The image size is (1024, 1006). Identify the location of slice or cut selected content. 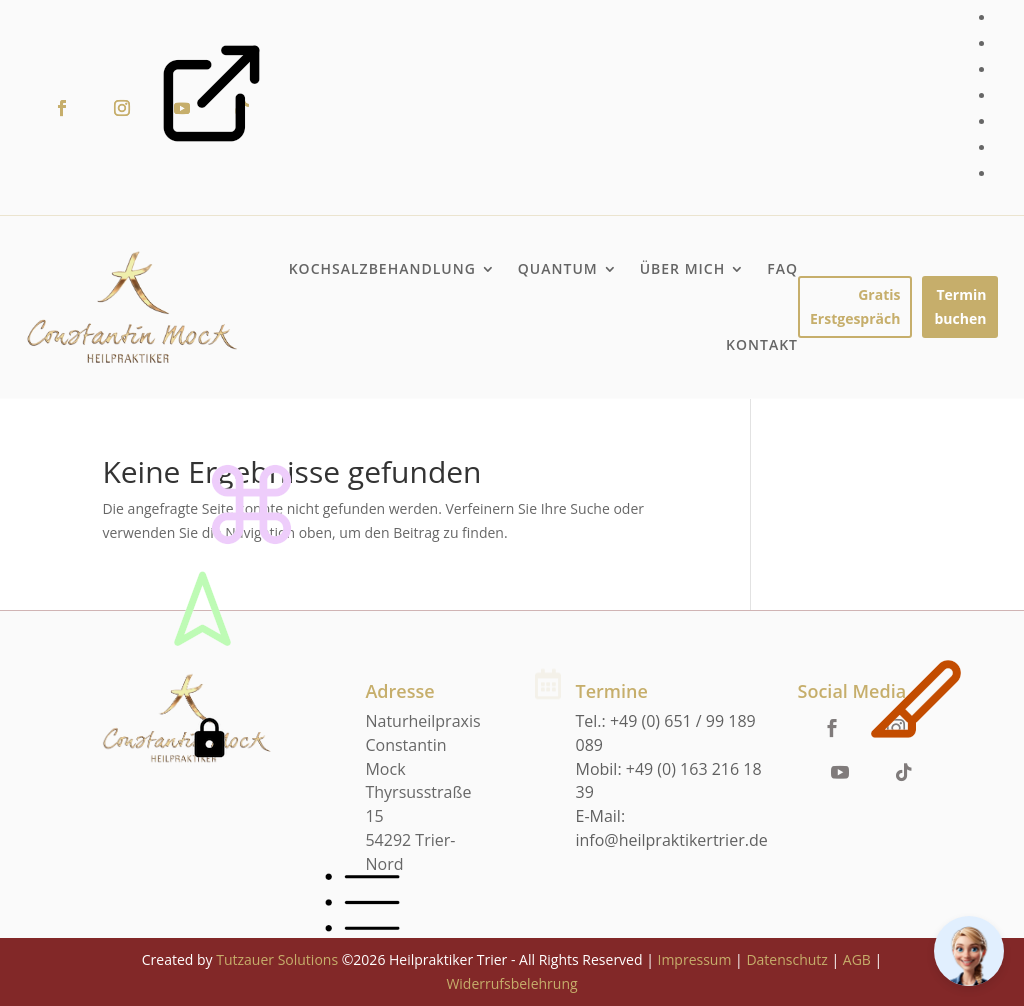
(916, 701).